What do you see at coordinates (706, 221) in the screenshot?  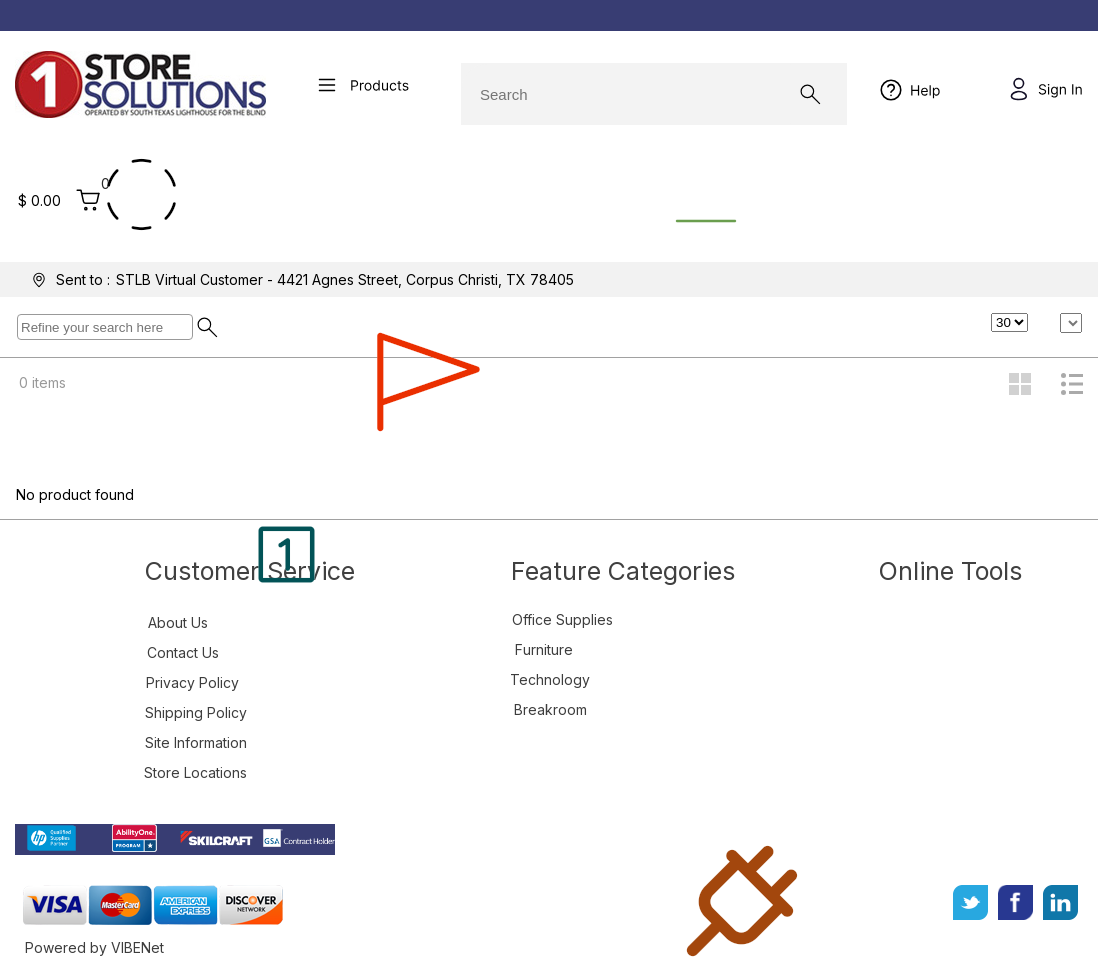 I see `decrease quantity or value` at bounding box center [706, 221].